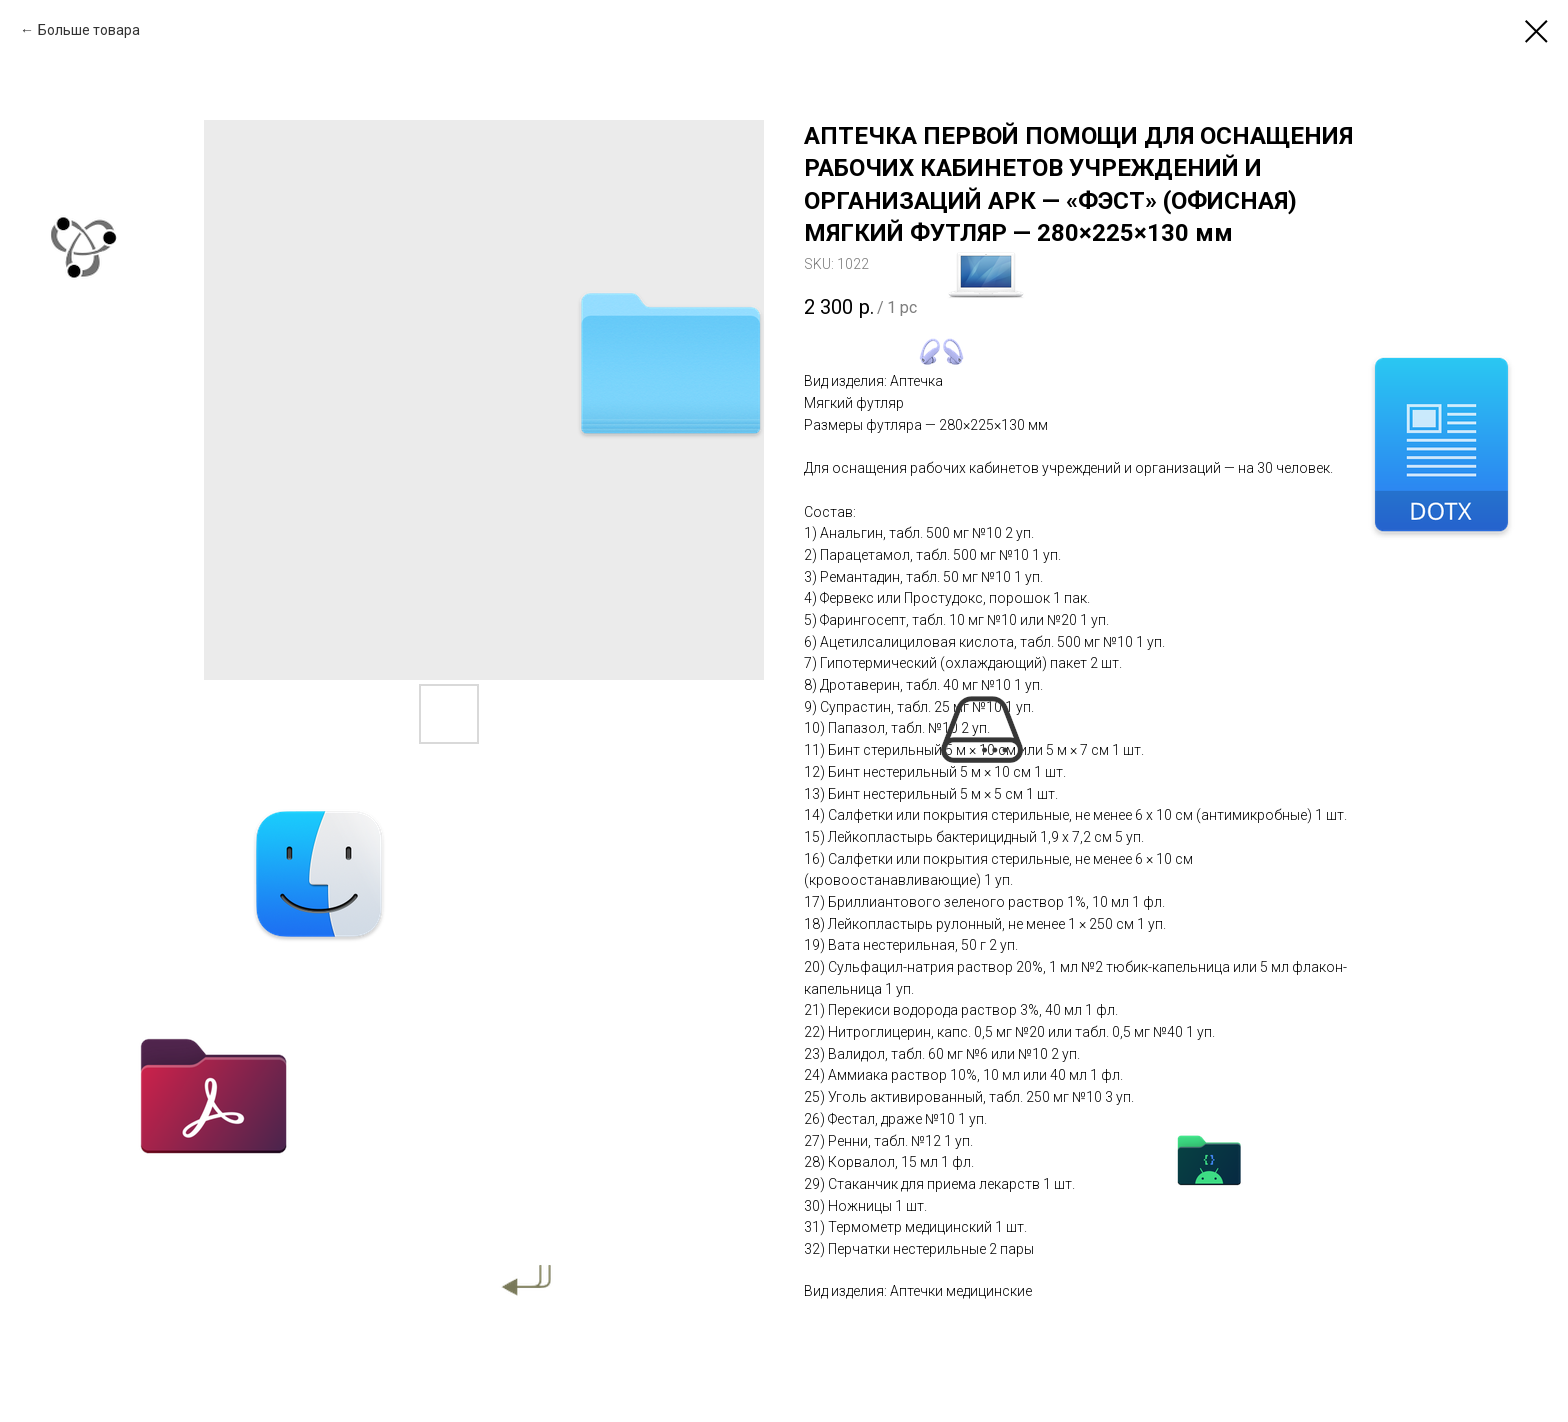 This screenshot has height=1422, width=1568. I want to click on open folder containing adobe acrobat files, so click(213, 1100).